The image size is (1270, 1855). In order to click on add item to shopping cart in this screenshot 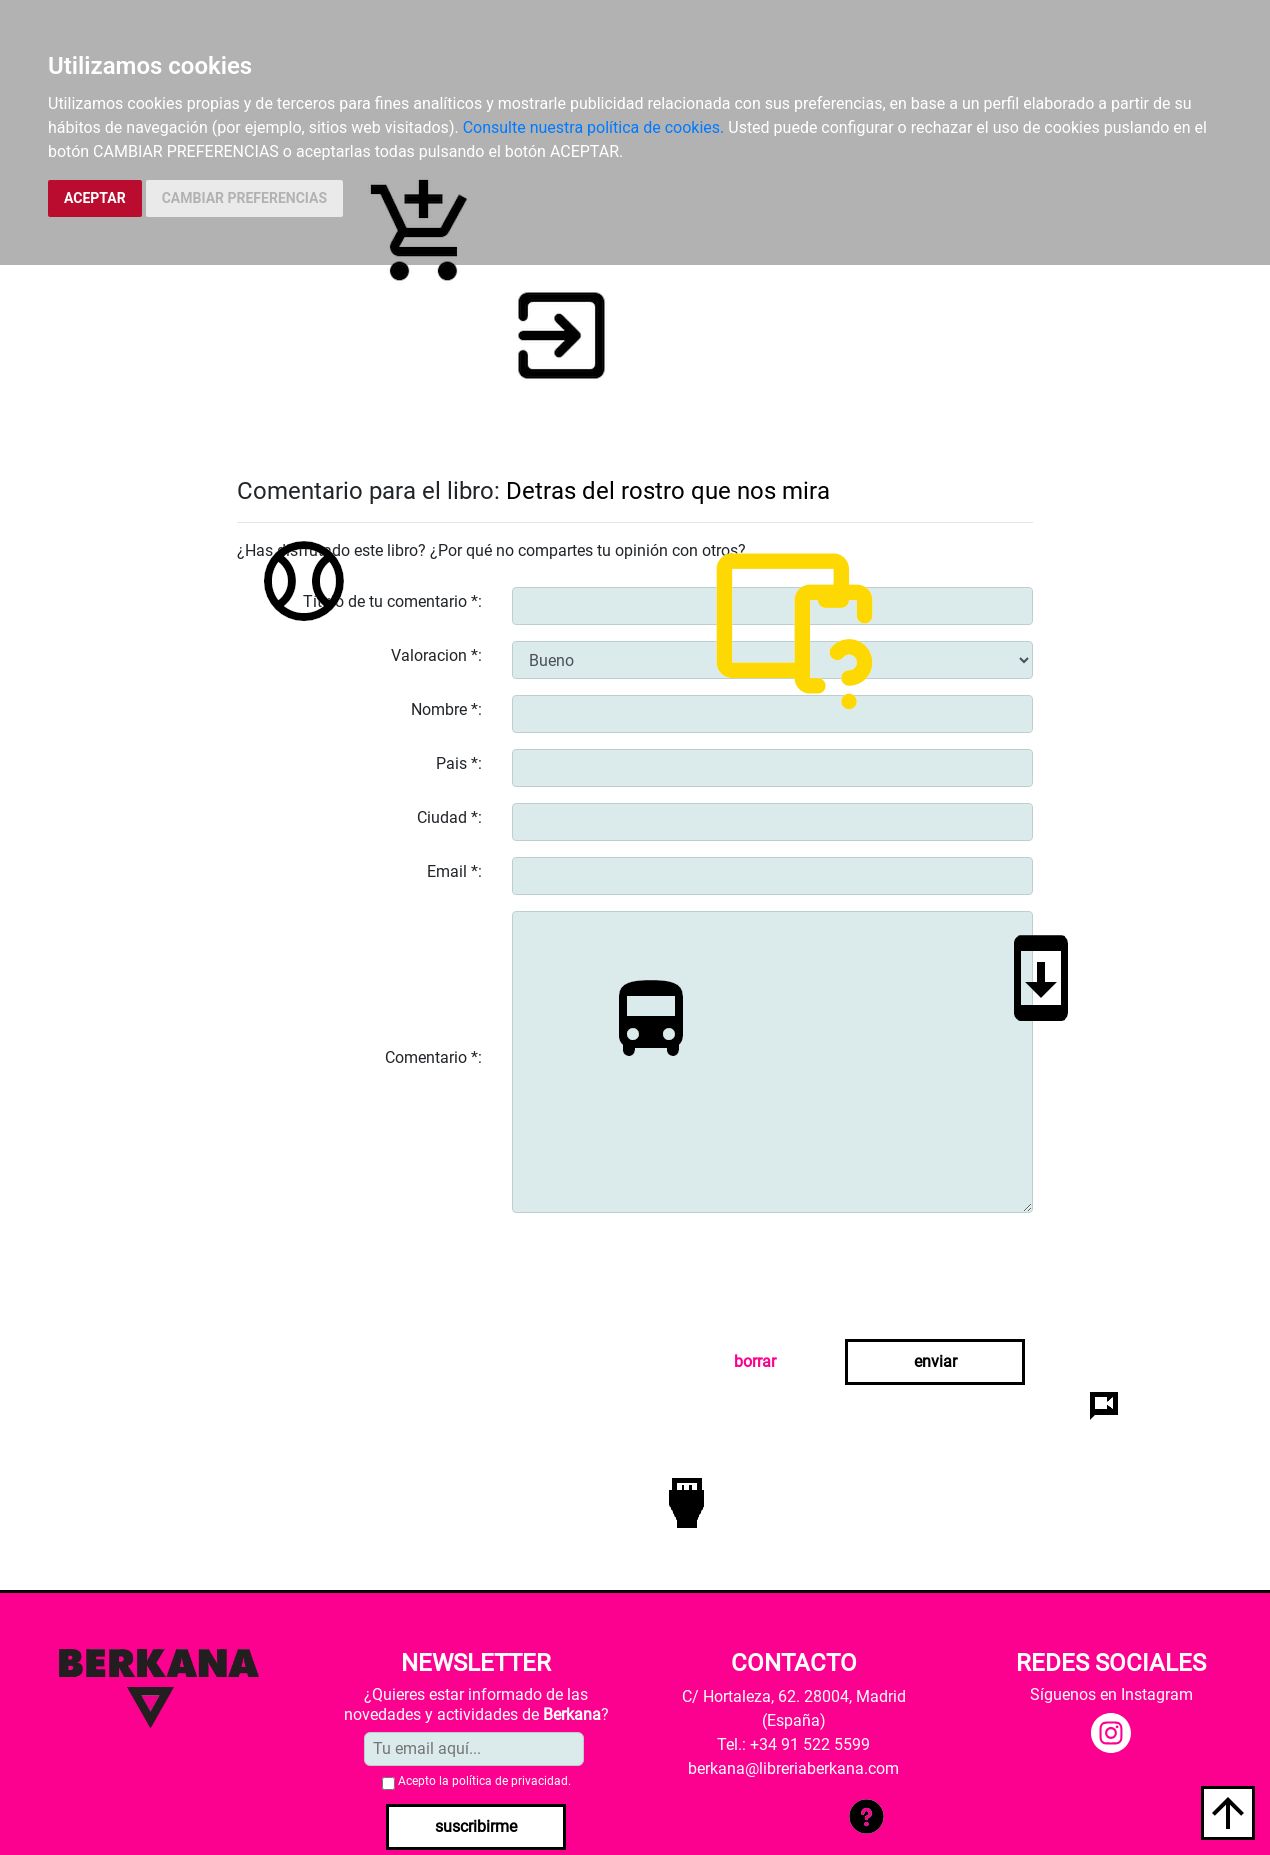, I will do `click(423, 232)`.